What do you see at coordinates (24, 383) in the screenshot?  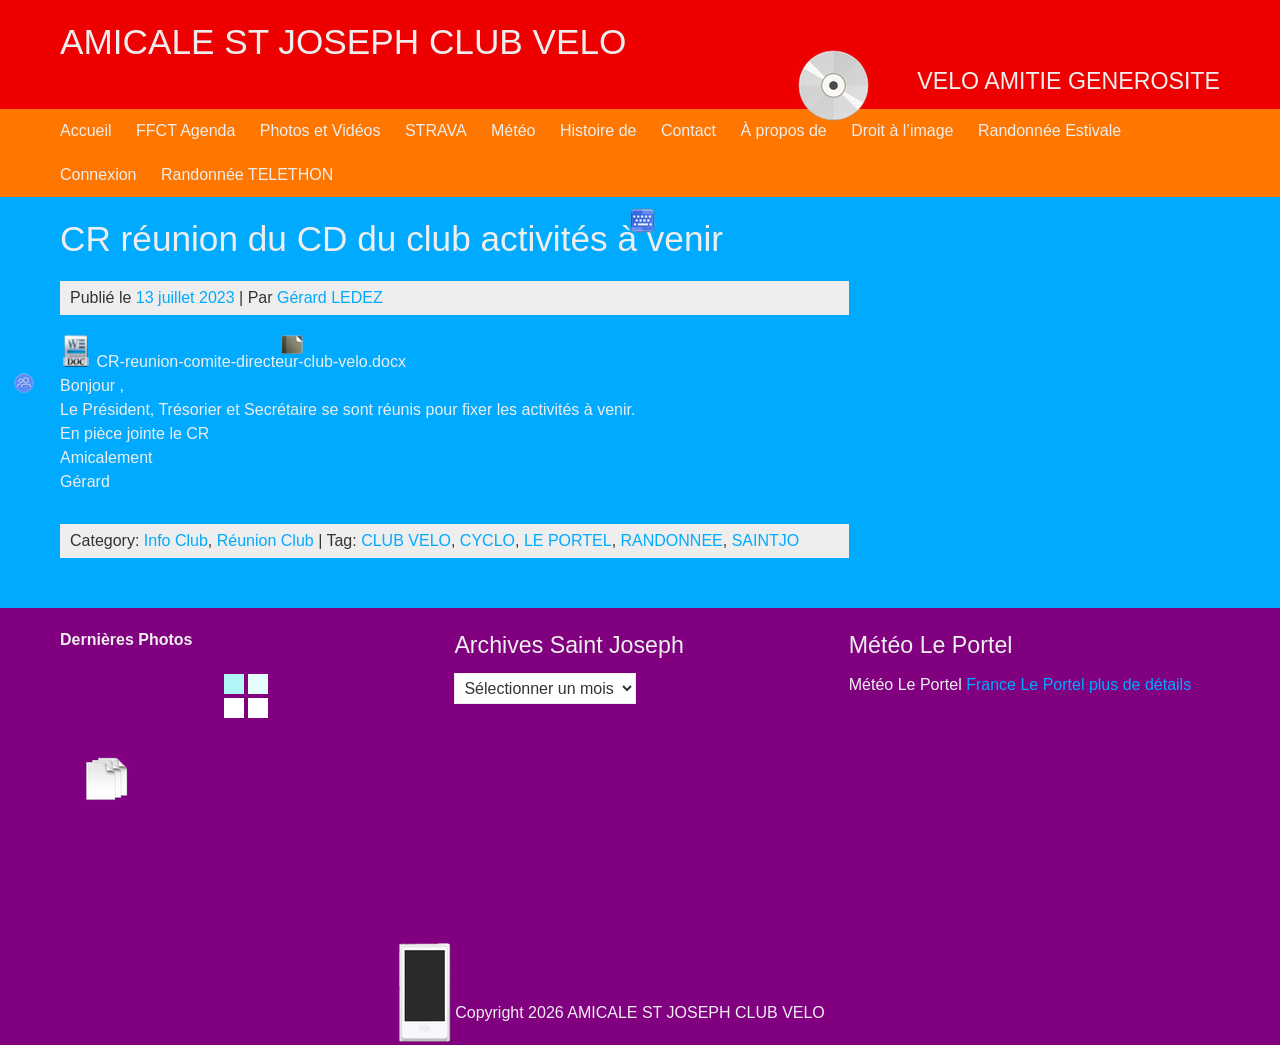 I see `access user account and personal settings` at bounding box center [24, 383].